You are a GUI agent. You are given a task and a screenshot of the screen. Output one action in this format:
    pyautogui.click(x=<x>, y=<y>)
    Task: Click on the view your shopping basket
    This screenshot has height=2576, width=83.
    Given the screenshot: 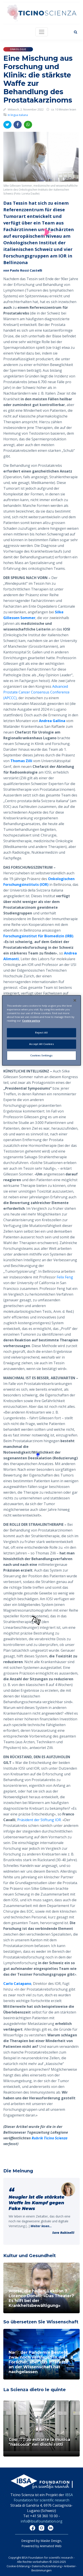 What is the action you would take?
    pyautogui.click(x=23, y=2440)
    